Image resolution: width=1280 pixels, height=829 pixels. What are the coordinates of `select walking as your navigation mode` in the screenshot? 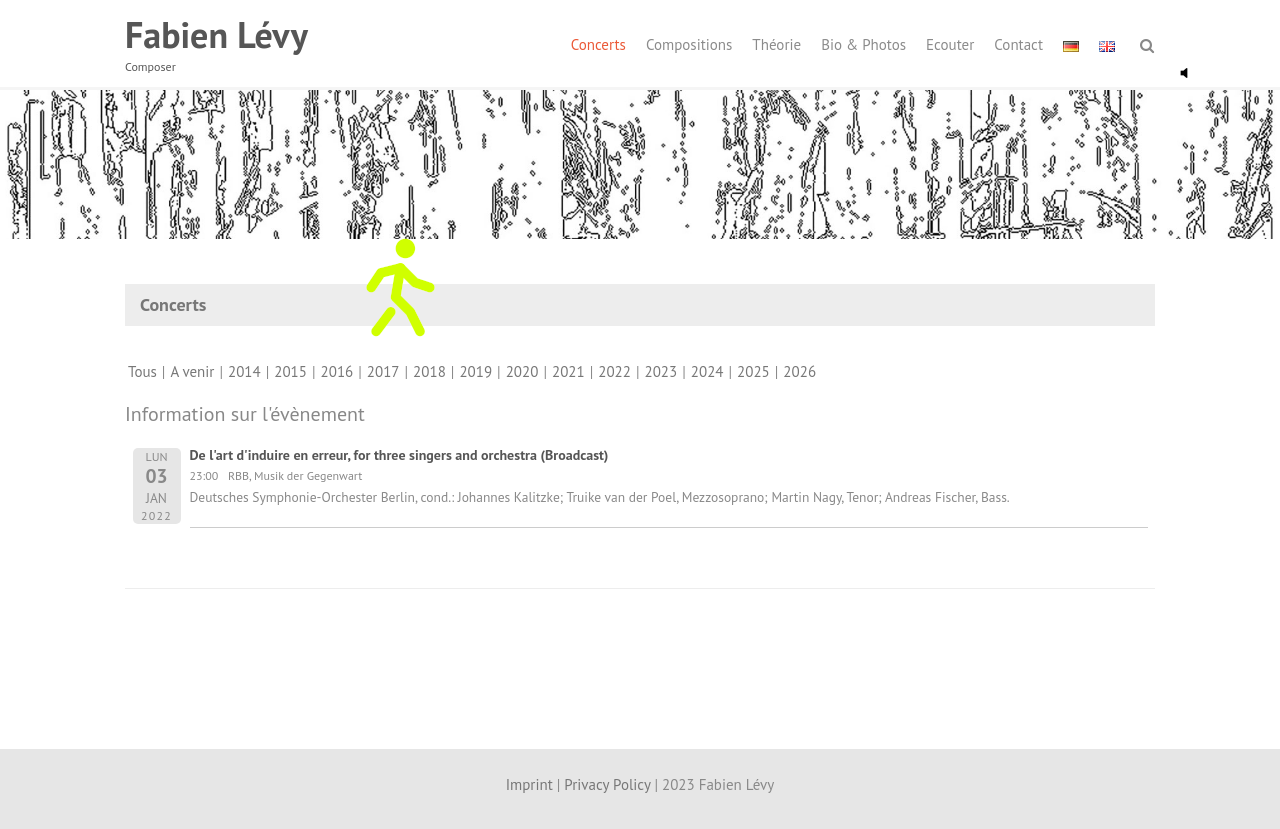 It's located at (400, 287).